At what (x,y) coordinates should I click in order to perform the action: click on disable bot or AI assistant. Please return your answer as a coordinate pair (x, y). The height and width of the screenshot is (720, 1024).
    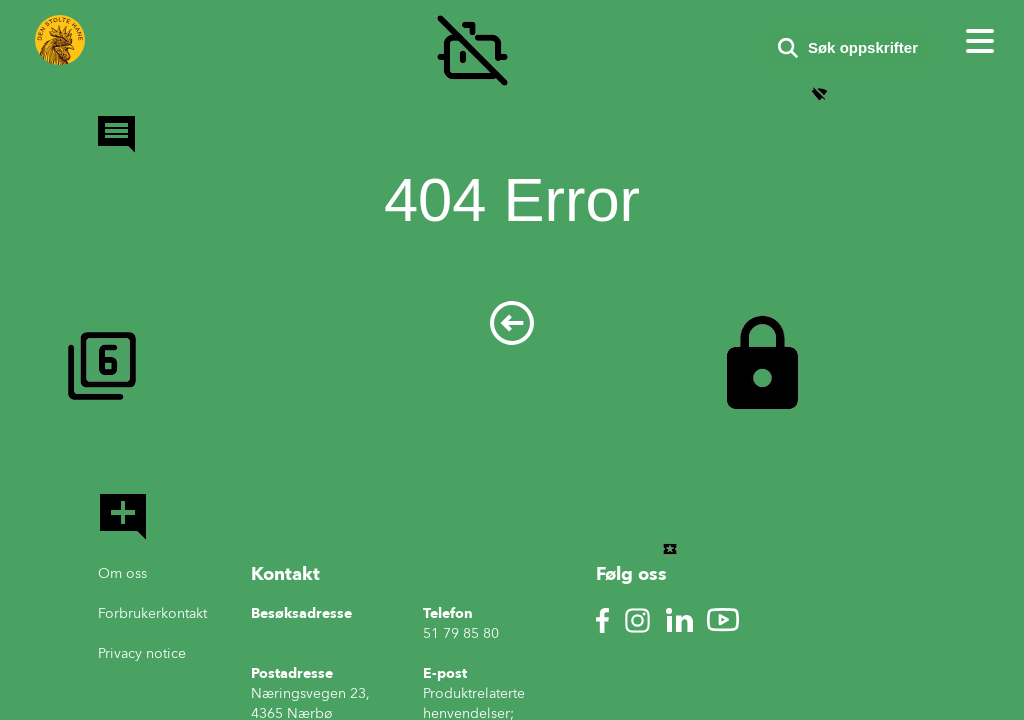
    Looking at the image, I should click on (472, 50).